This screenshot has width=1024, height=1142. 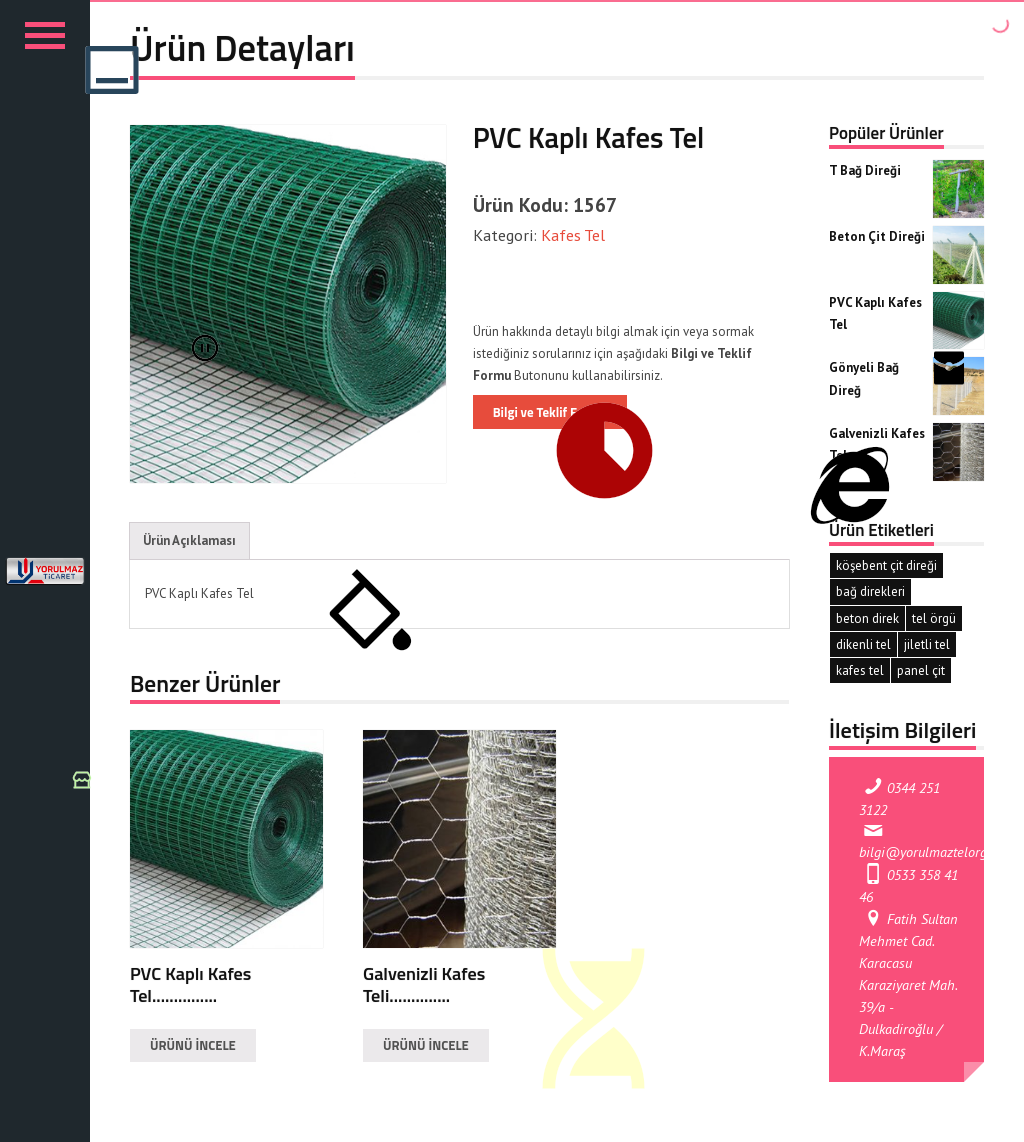 I want to click on send a red packet or digital gift money, so click(x=949, y=368).